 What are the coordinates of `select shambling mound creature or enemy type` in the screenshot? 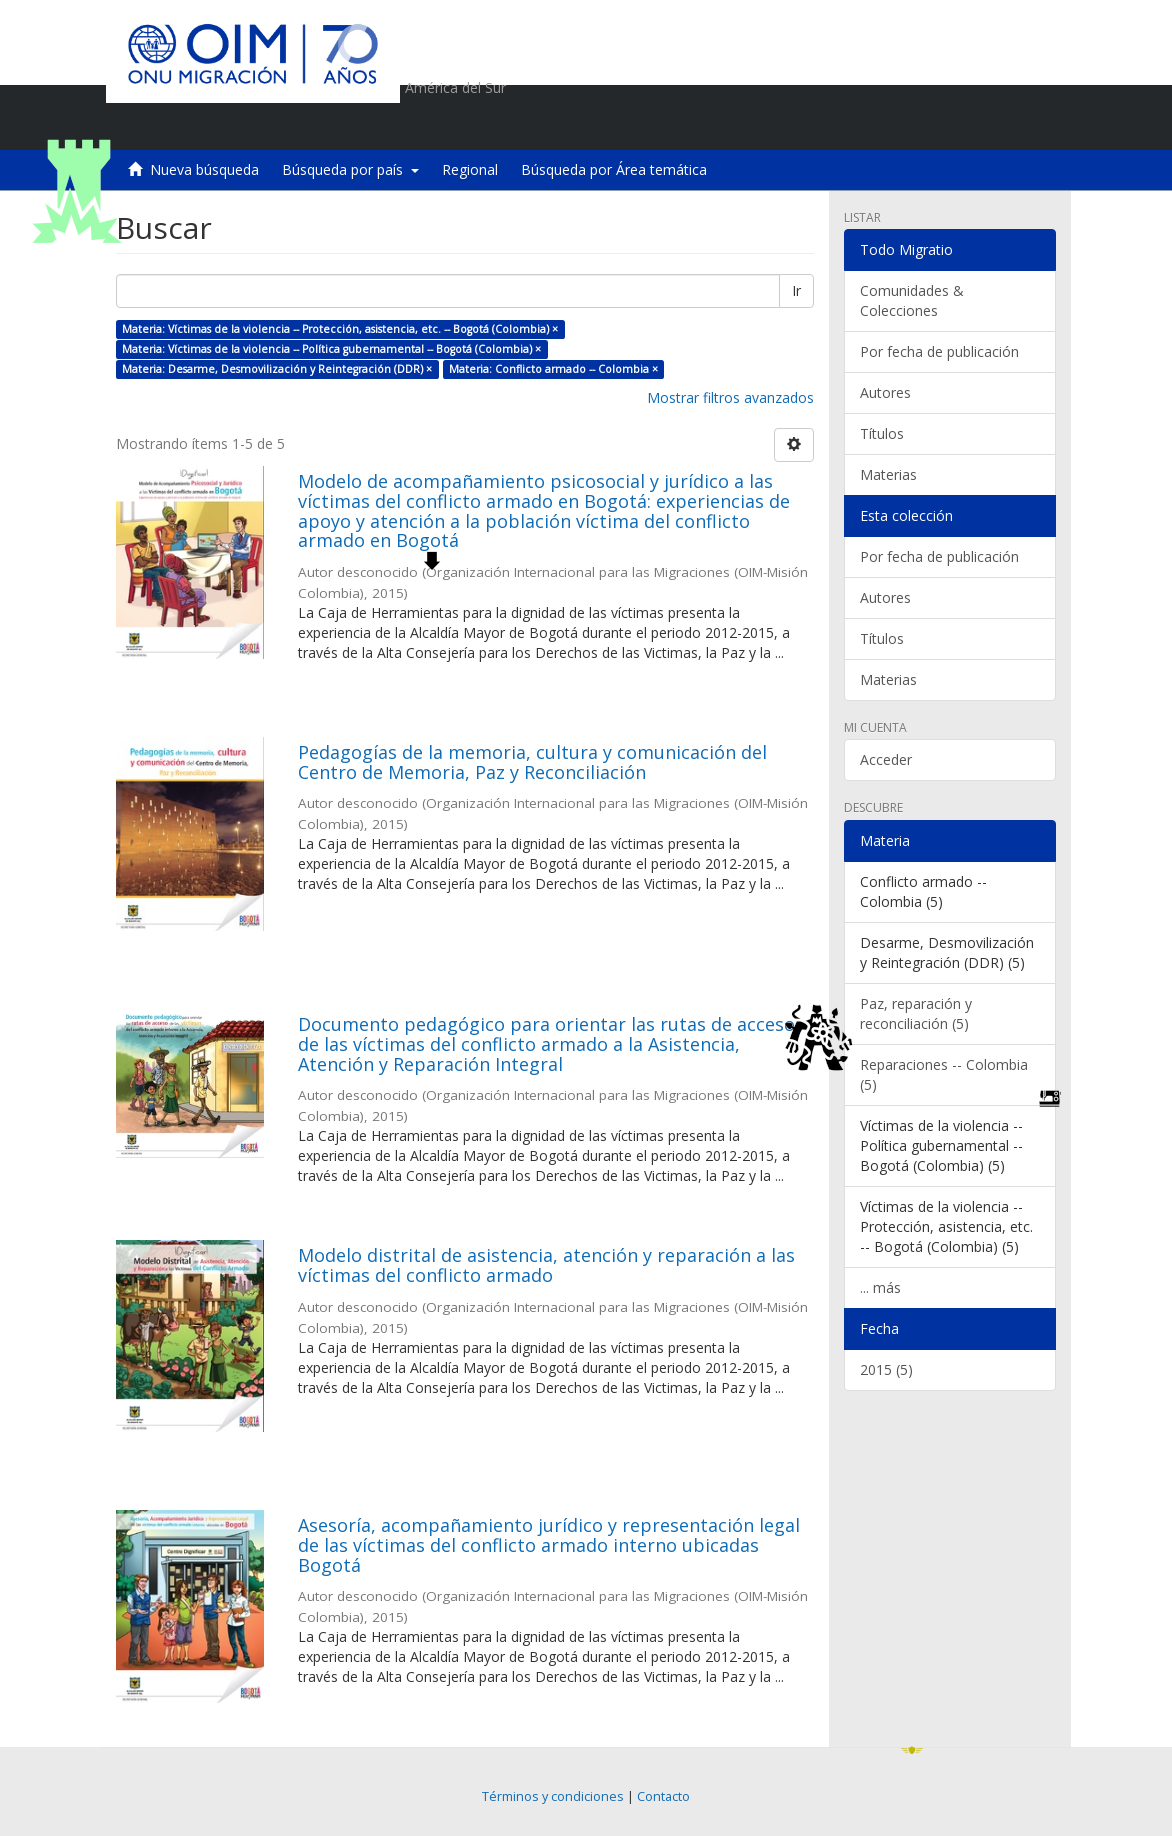 It's located at (818, 1037).